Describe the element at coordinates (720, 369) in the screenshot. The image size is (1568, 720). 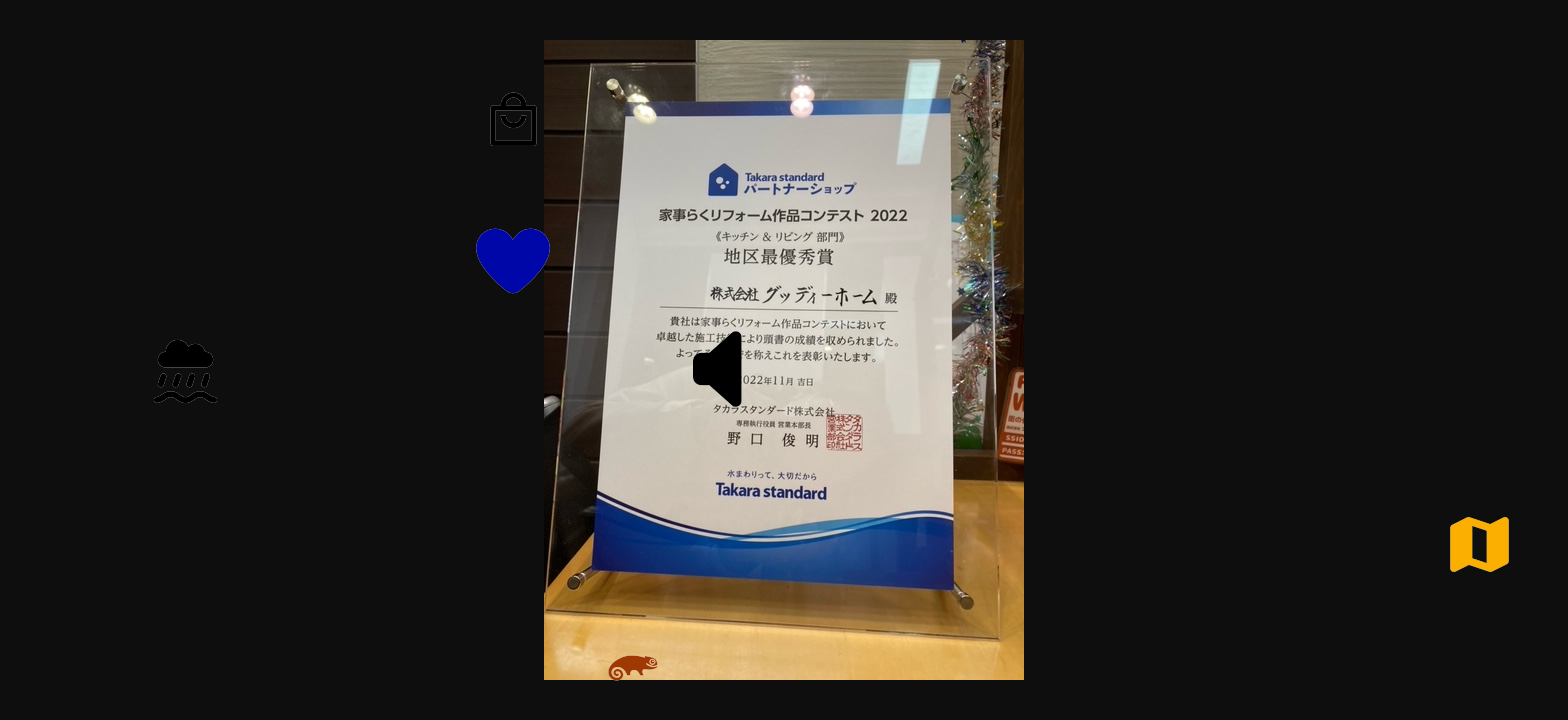
I see `mute or unmute audio` at that location.